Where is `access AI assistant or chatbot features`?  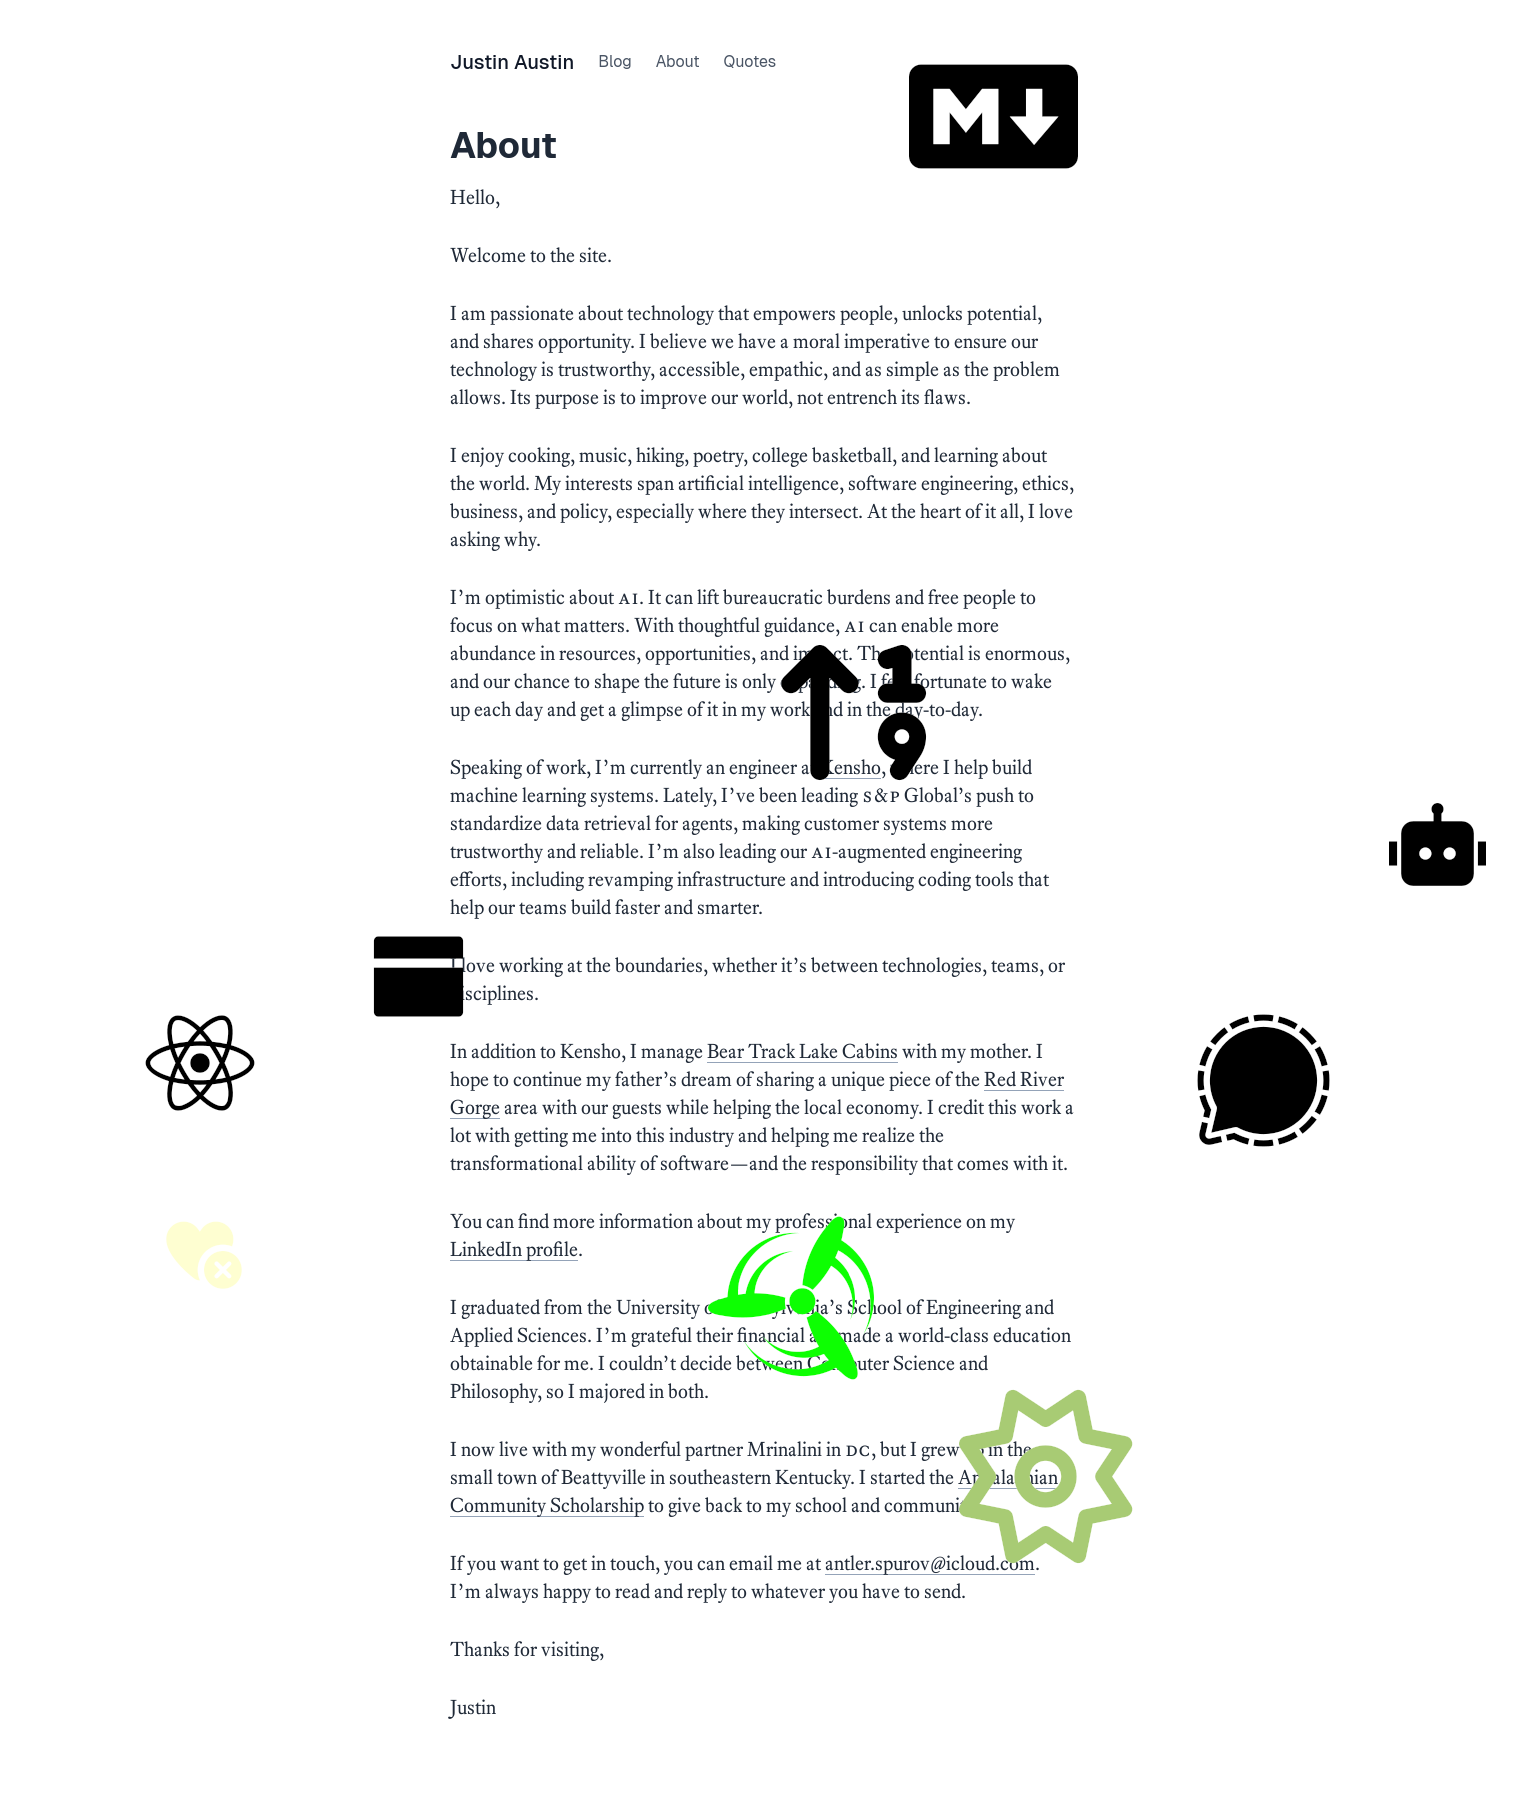
access AI assistant or chatbot features is located at coordinates (1437, 849).